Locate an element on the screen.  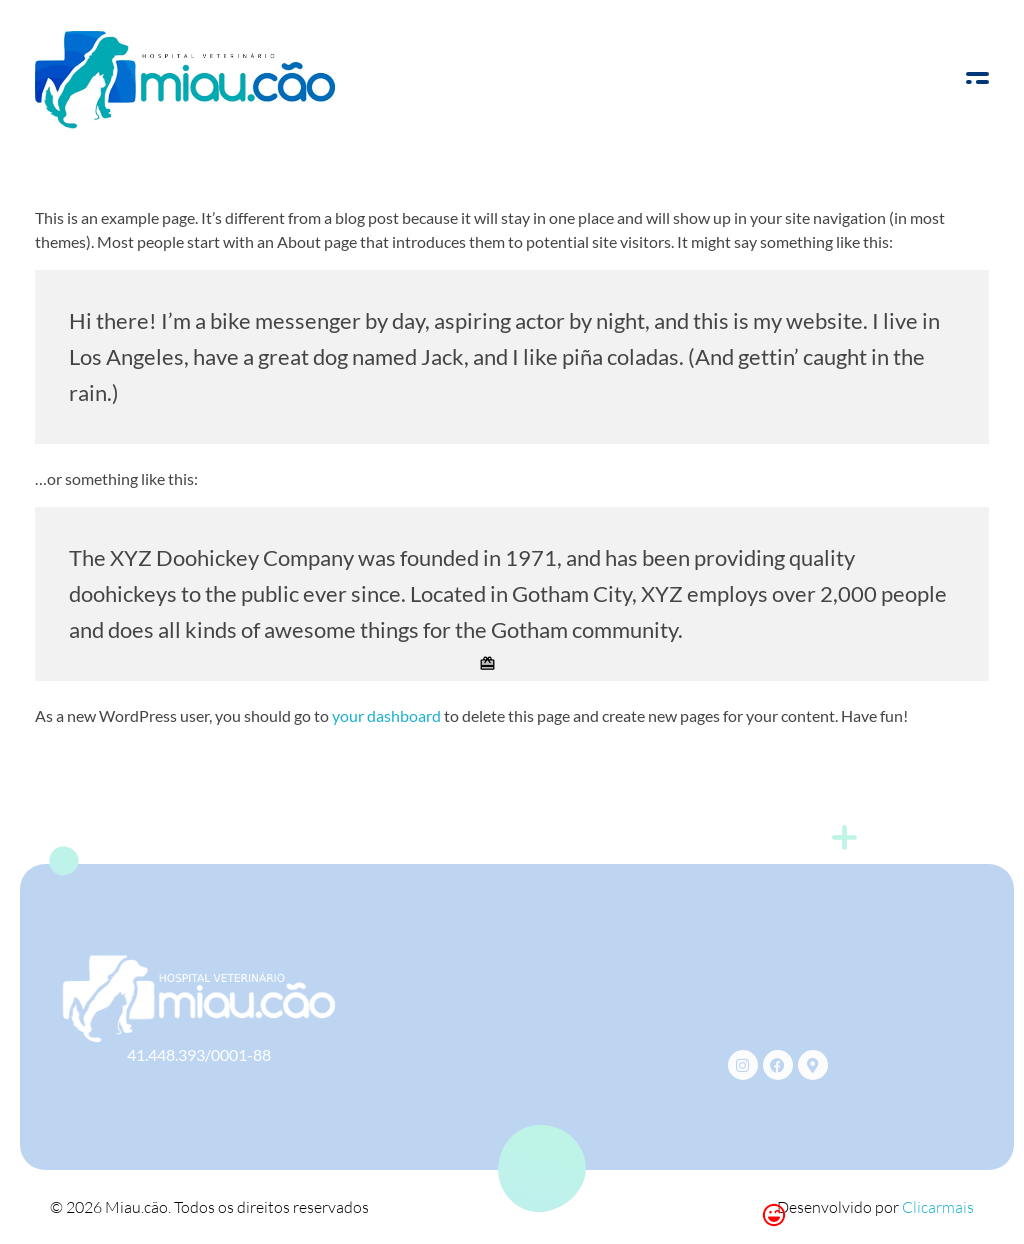
add a playful or humorous reaction is located at coordinates (774, 1215).